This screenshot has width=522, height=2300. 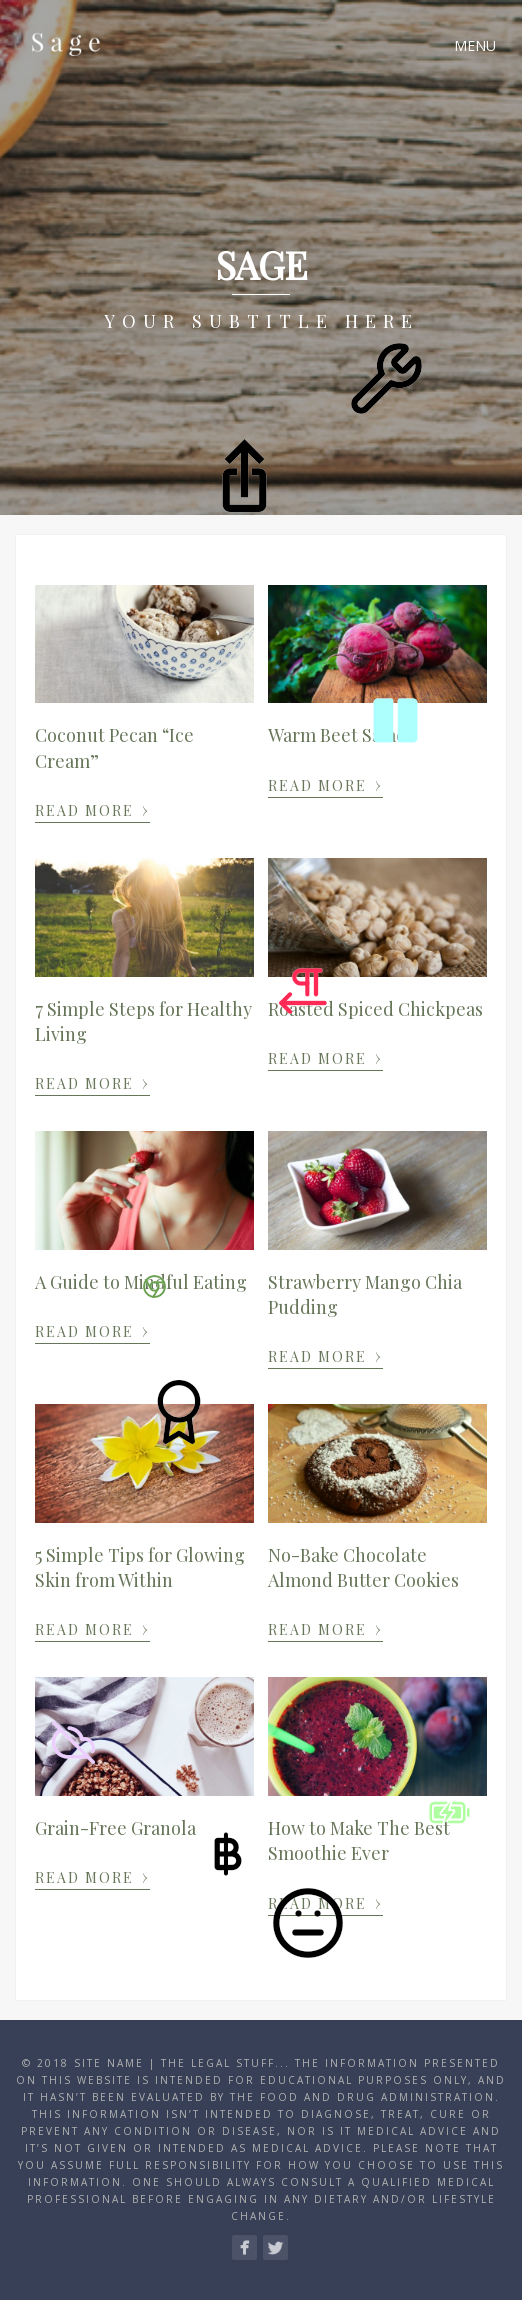 What do you see at coordinates (308, 1923) in the screenshot?
I see `rate your experience as neutral` at bounding box center [308, 1923].